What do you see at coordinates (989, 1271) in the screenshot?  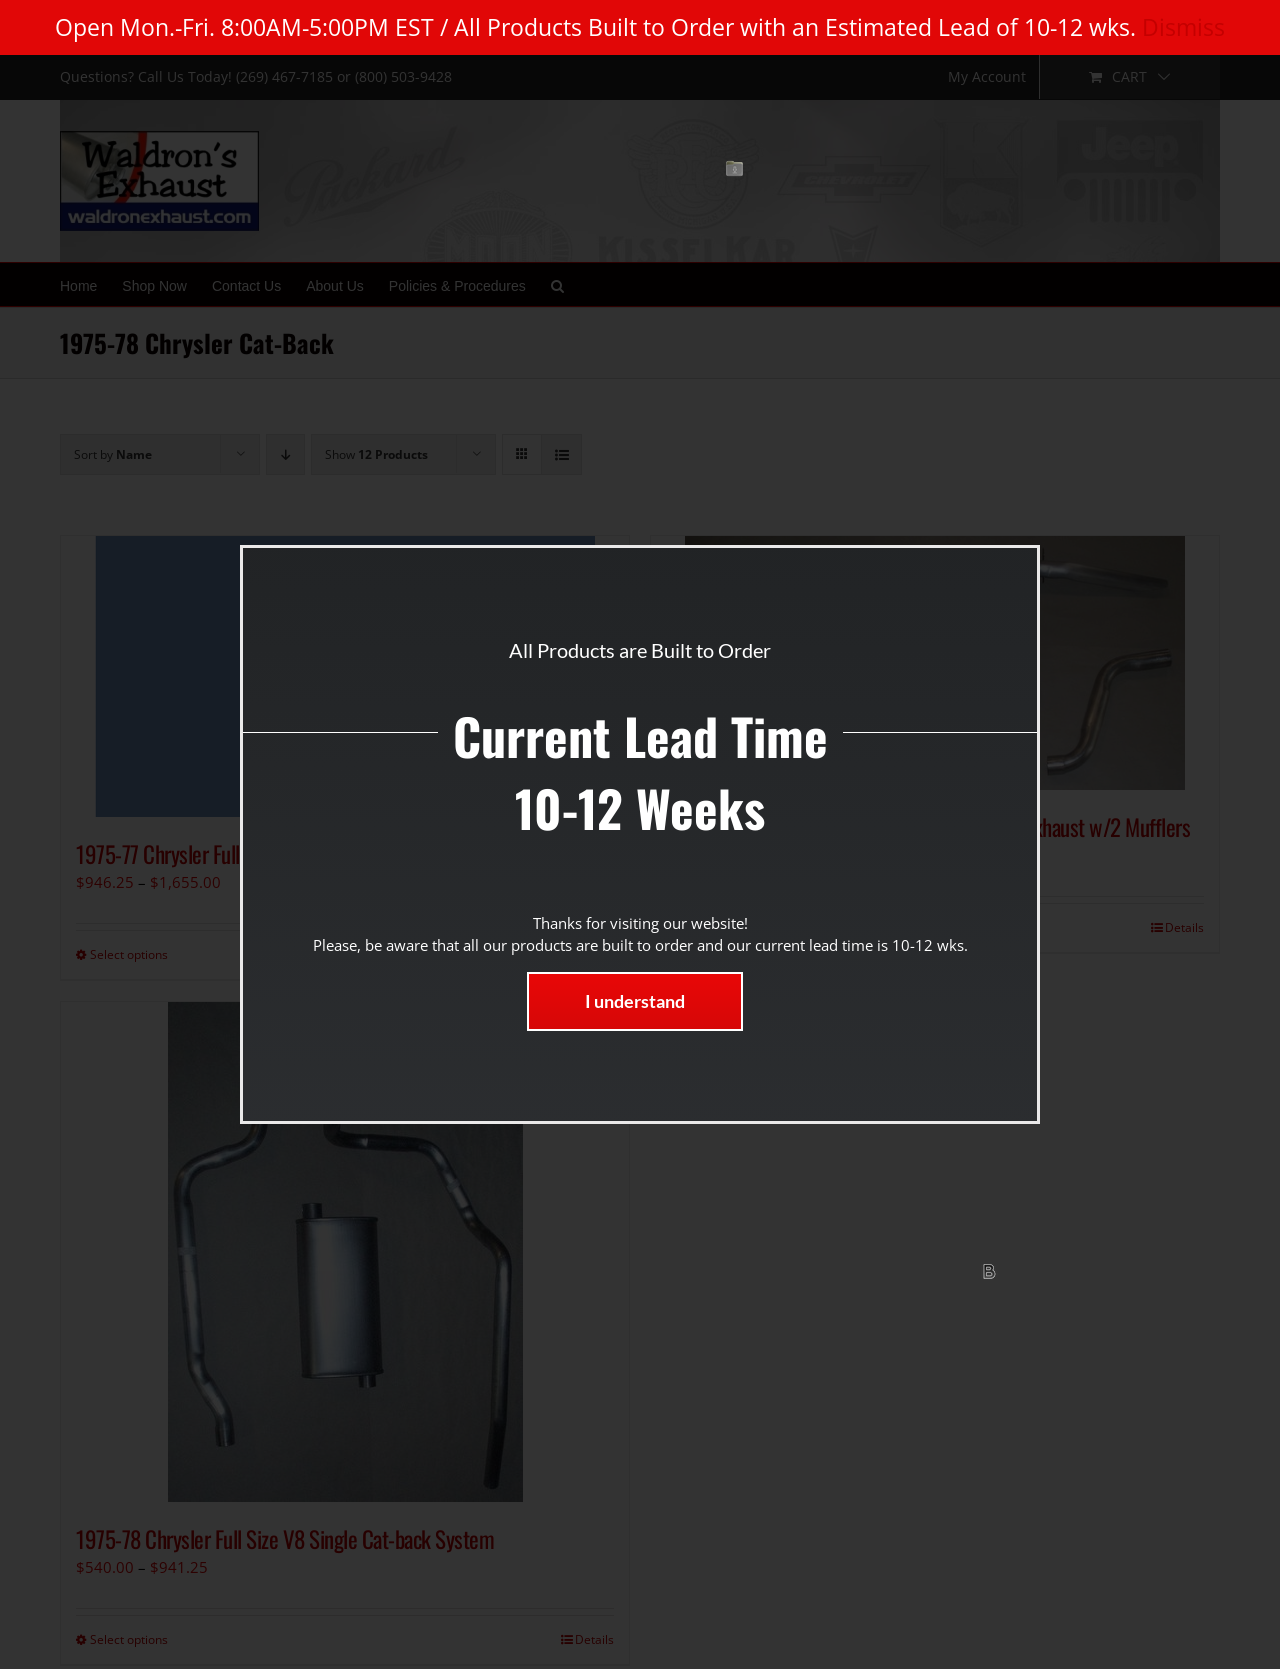 I see `apply bold formatting to selected text` at bounding box center [989, 1271].